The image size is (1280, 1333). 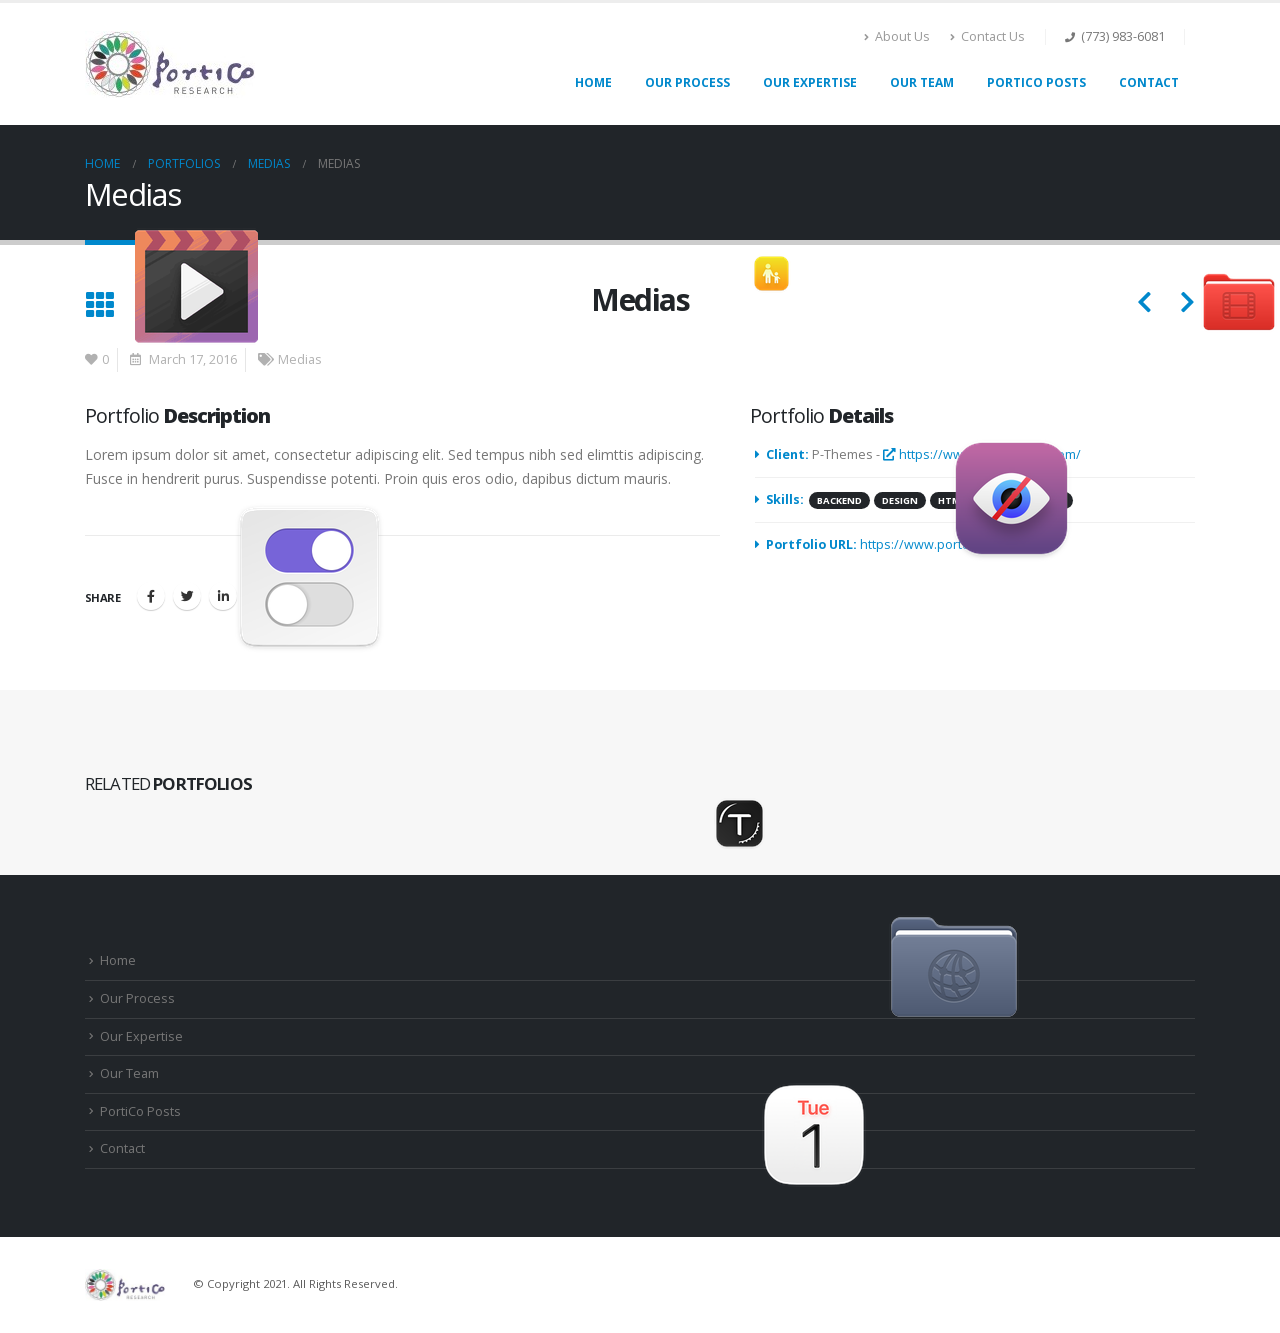 I want to click on open parental controls settings, so click(x=771, y=273).